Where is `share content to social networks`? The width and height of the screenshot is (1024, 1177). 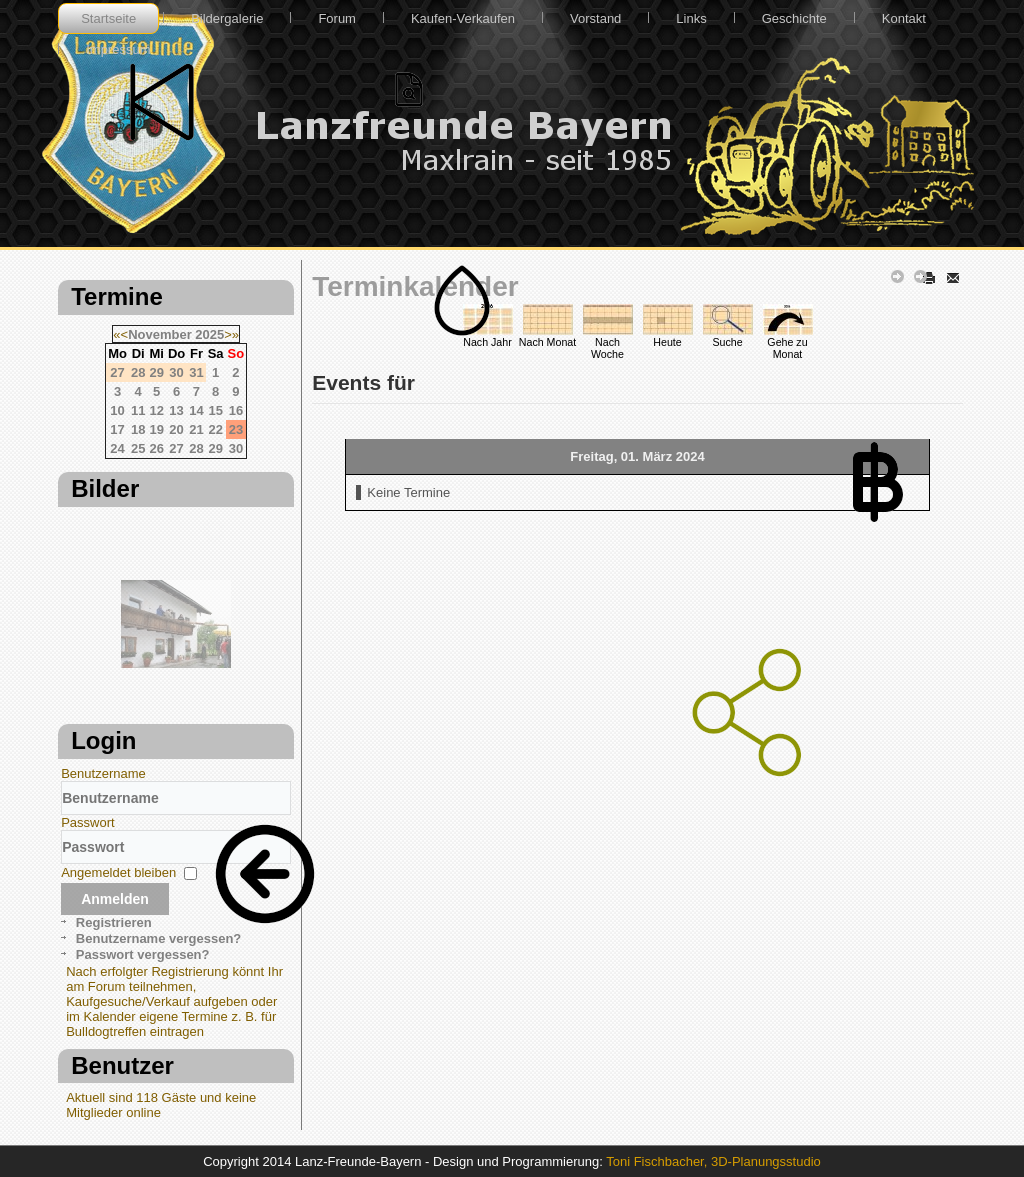
share content to social networks is located at coordinates (751, 712).